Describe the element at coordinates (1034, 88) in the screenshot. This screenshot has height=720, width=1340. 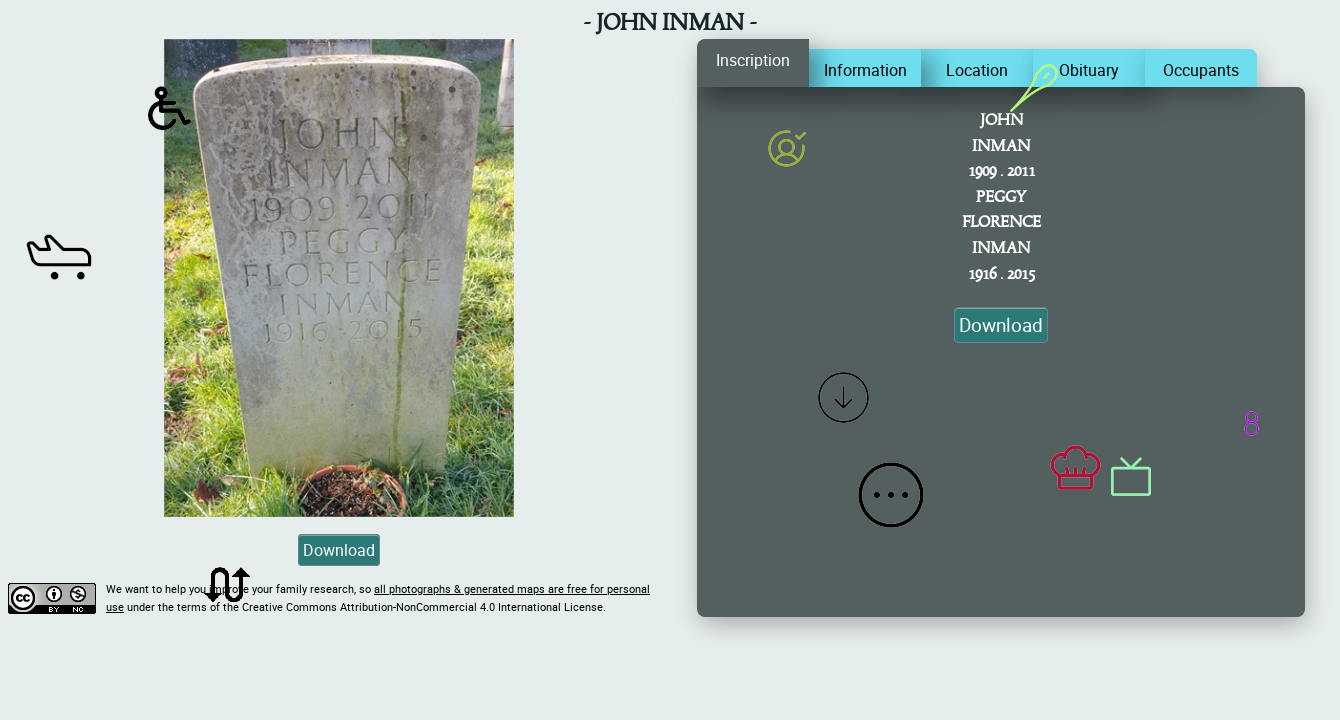
I see `access sewing or crafting tools` at that location.